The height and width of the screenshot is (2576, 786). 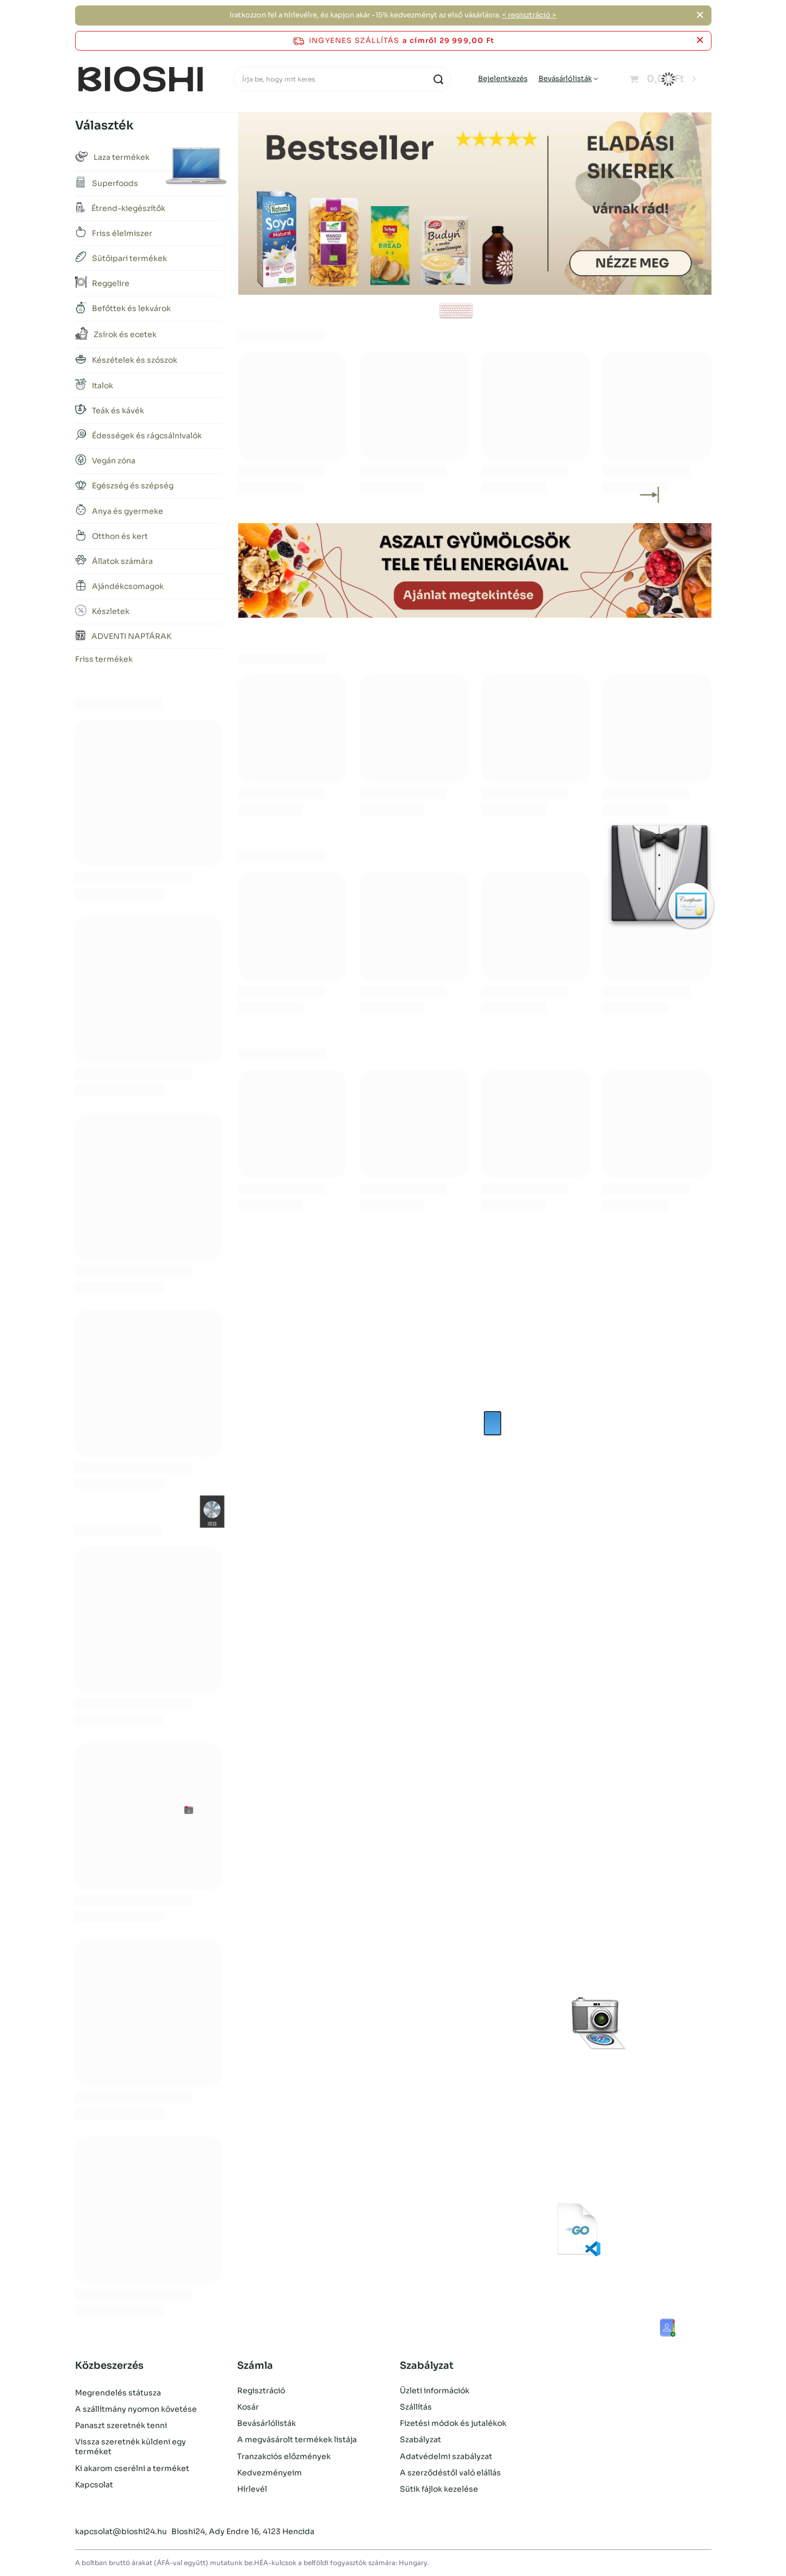 What do you see at coordinates (212, 1512) in the screenshot?
I see `open a Logic Pro project file` at bounding box center [212, 1512].